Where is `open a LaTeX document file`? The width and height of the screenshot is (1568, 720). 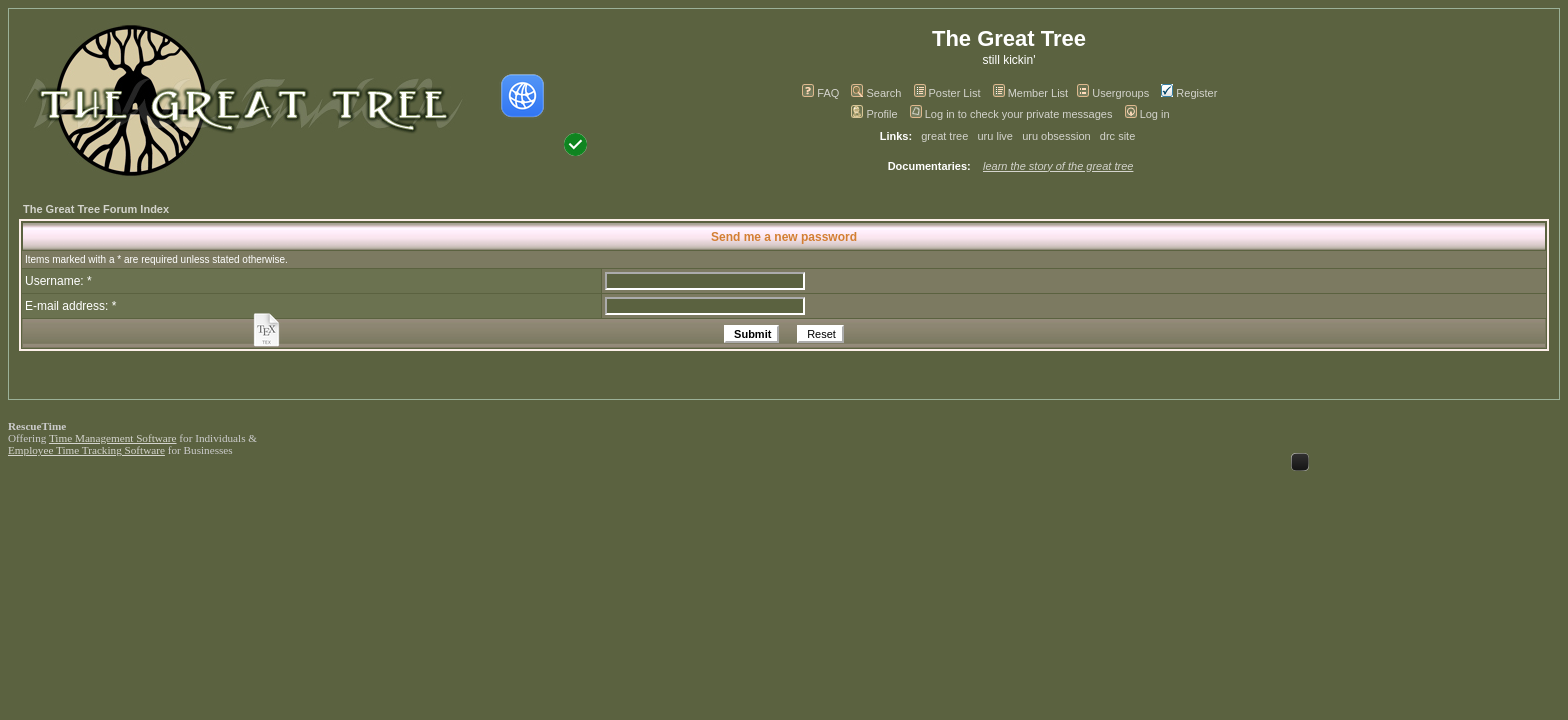 open a LaTeX document file is located at coordinates (266, 330).